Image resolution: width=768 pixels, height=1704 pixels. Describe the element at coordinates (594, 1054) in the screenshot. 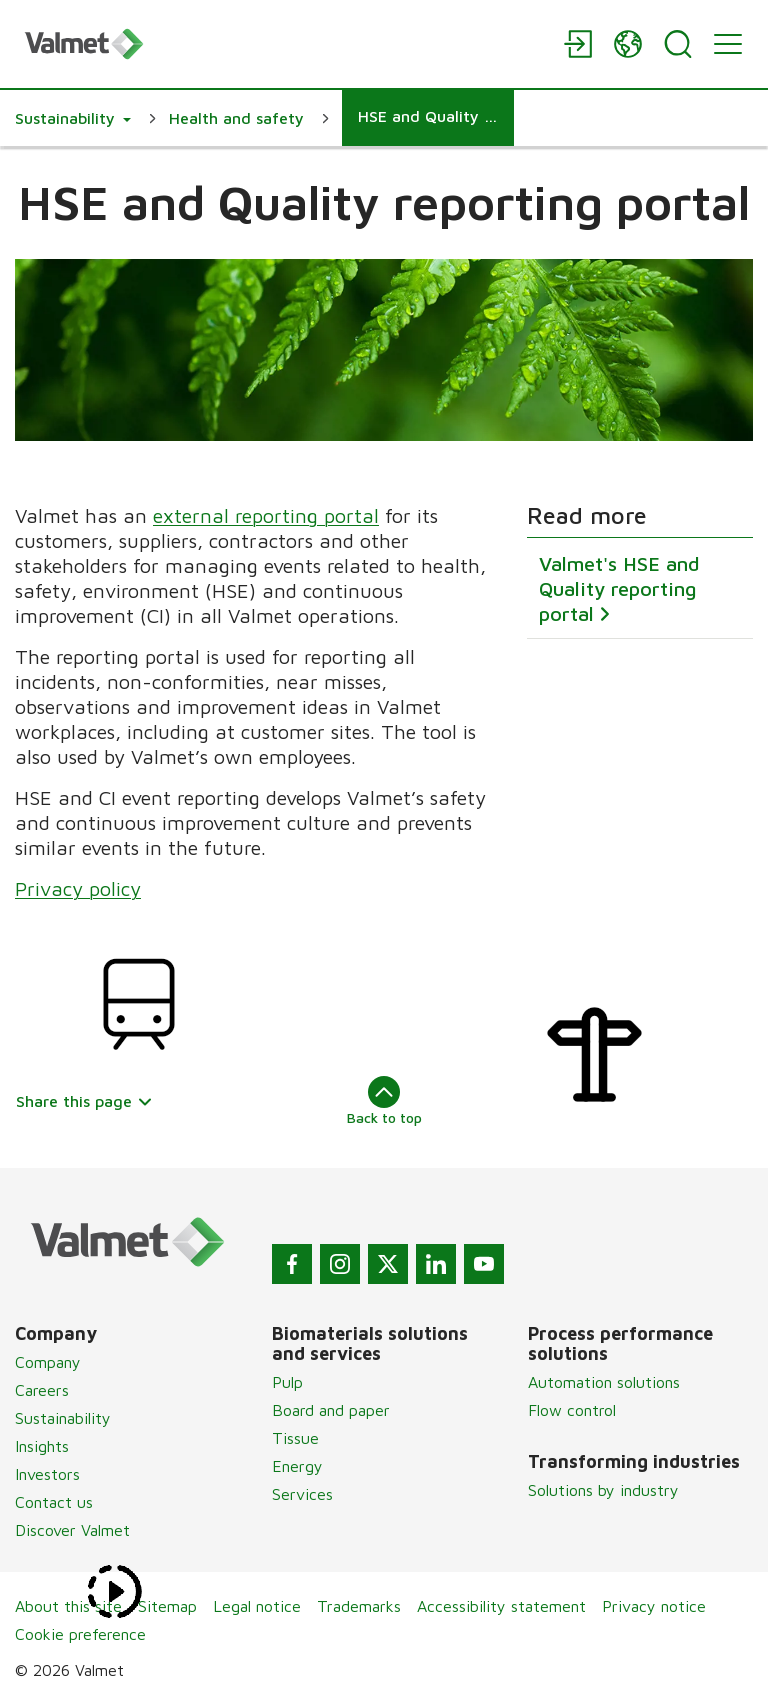

I see `access navigation or directions` at that location.